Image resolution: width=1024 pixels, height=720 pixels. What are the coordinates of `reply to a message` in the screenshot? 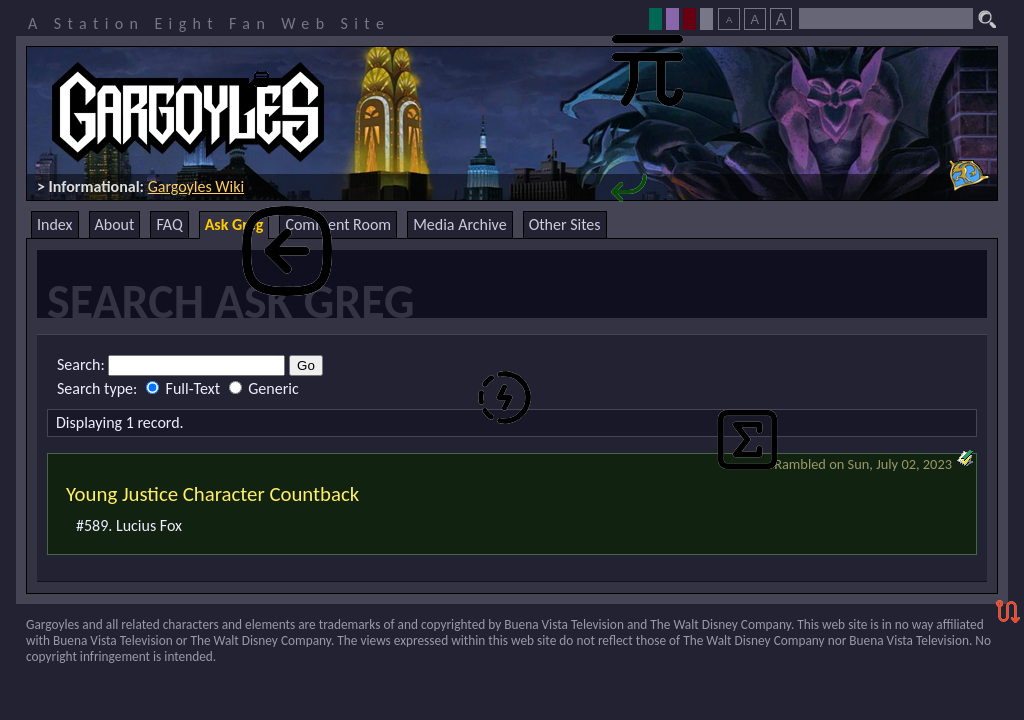 It's located at (629, 188).